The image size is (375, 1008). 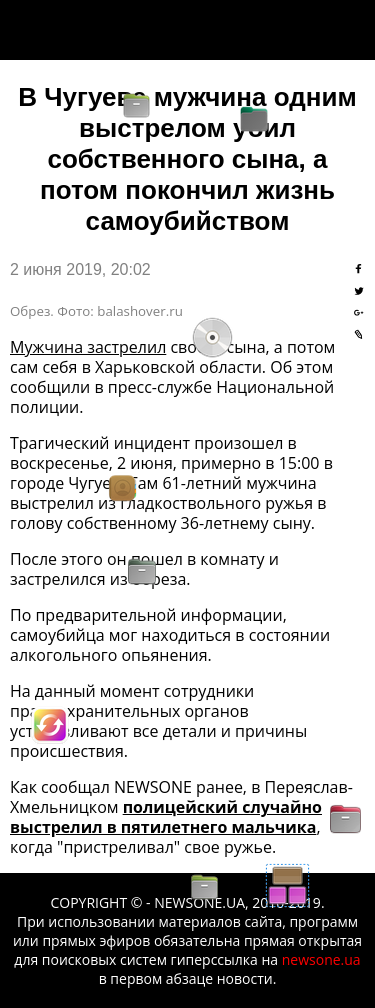 I want to click on open the file manager, so click(x=142, y=571).